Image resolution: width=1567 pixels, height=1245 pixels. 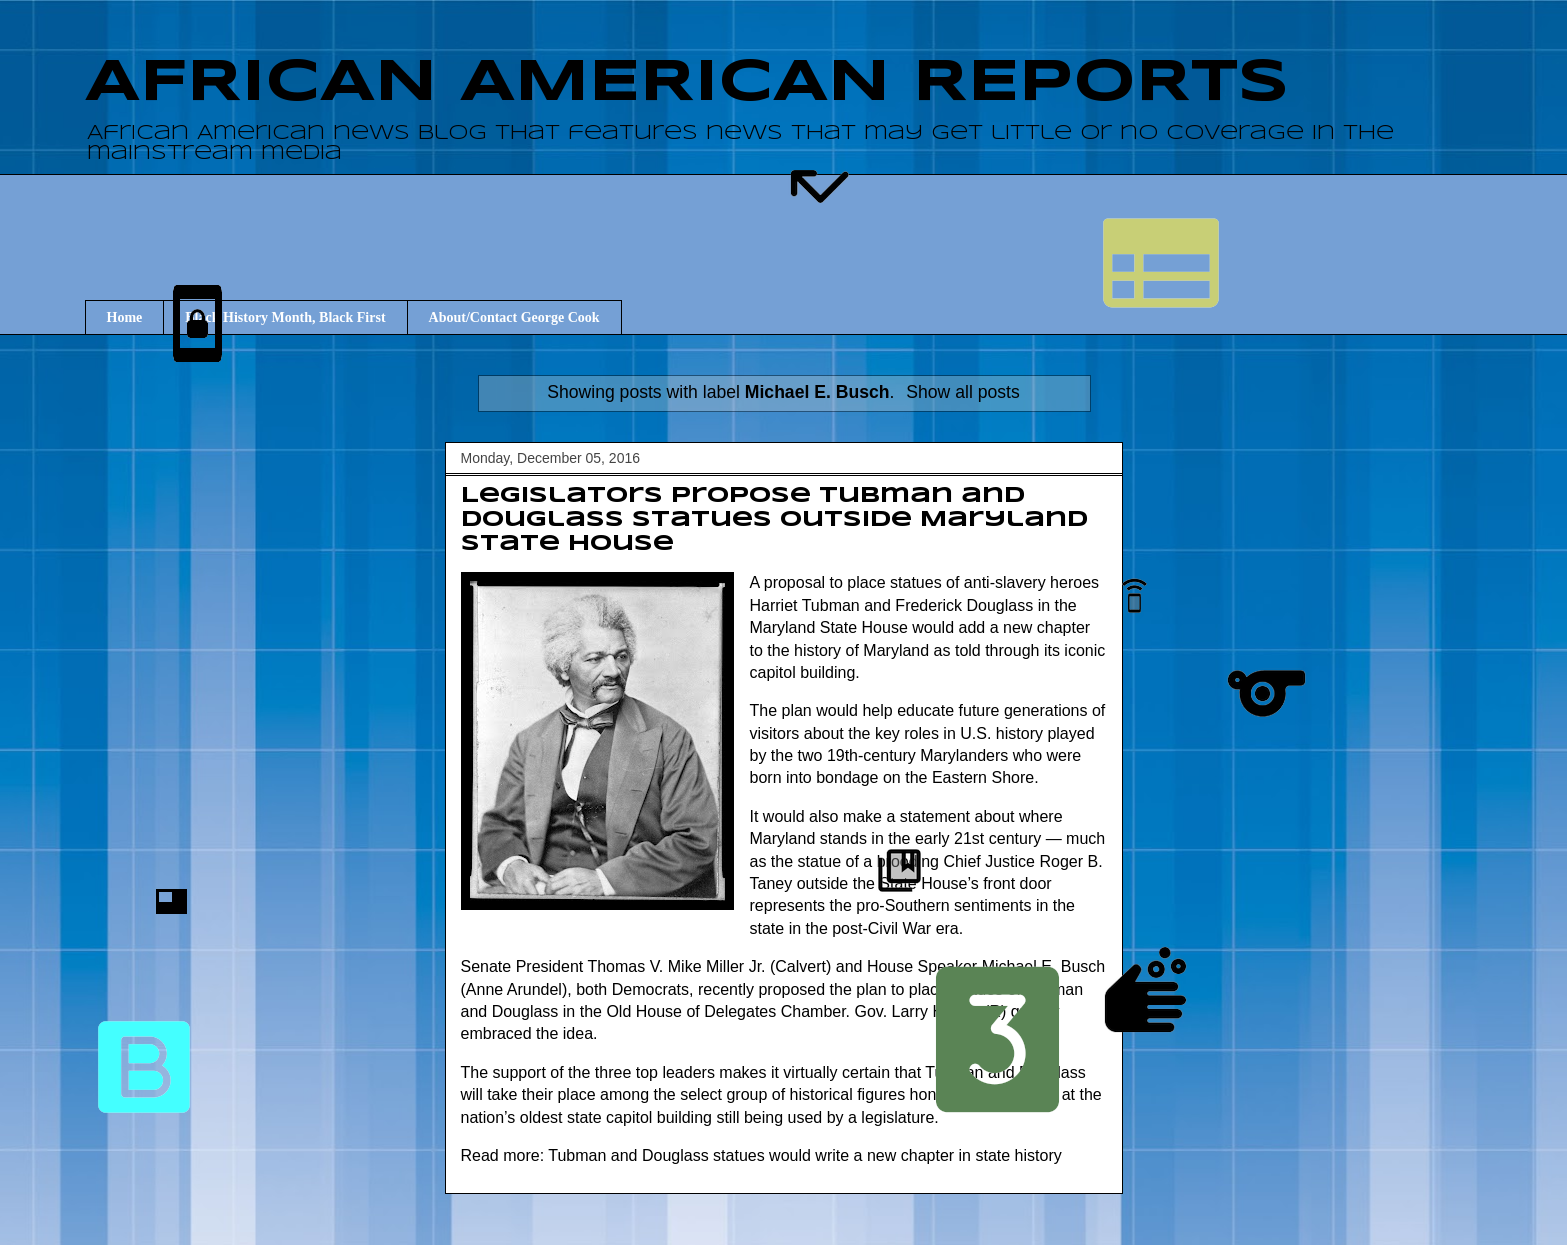 I want to click on indicates a missed incoming call, so click(x=820, y=186).